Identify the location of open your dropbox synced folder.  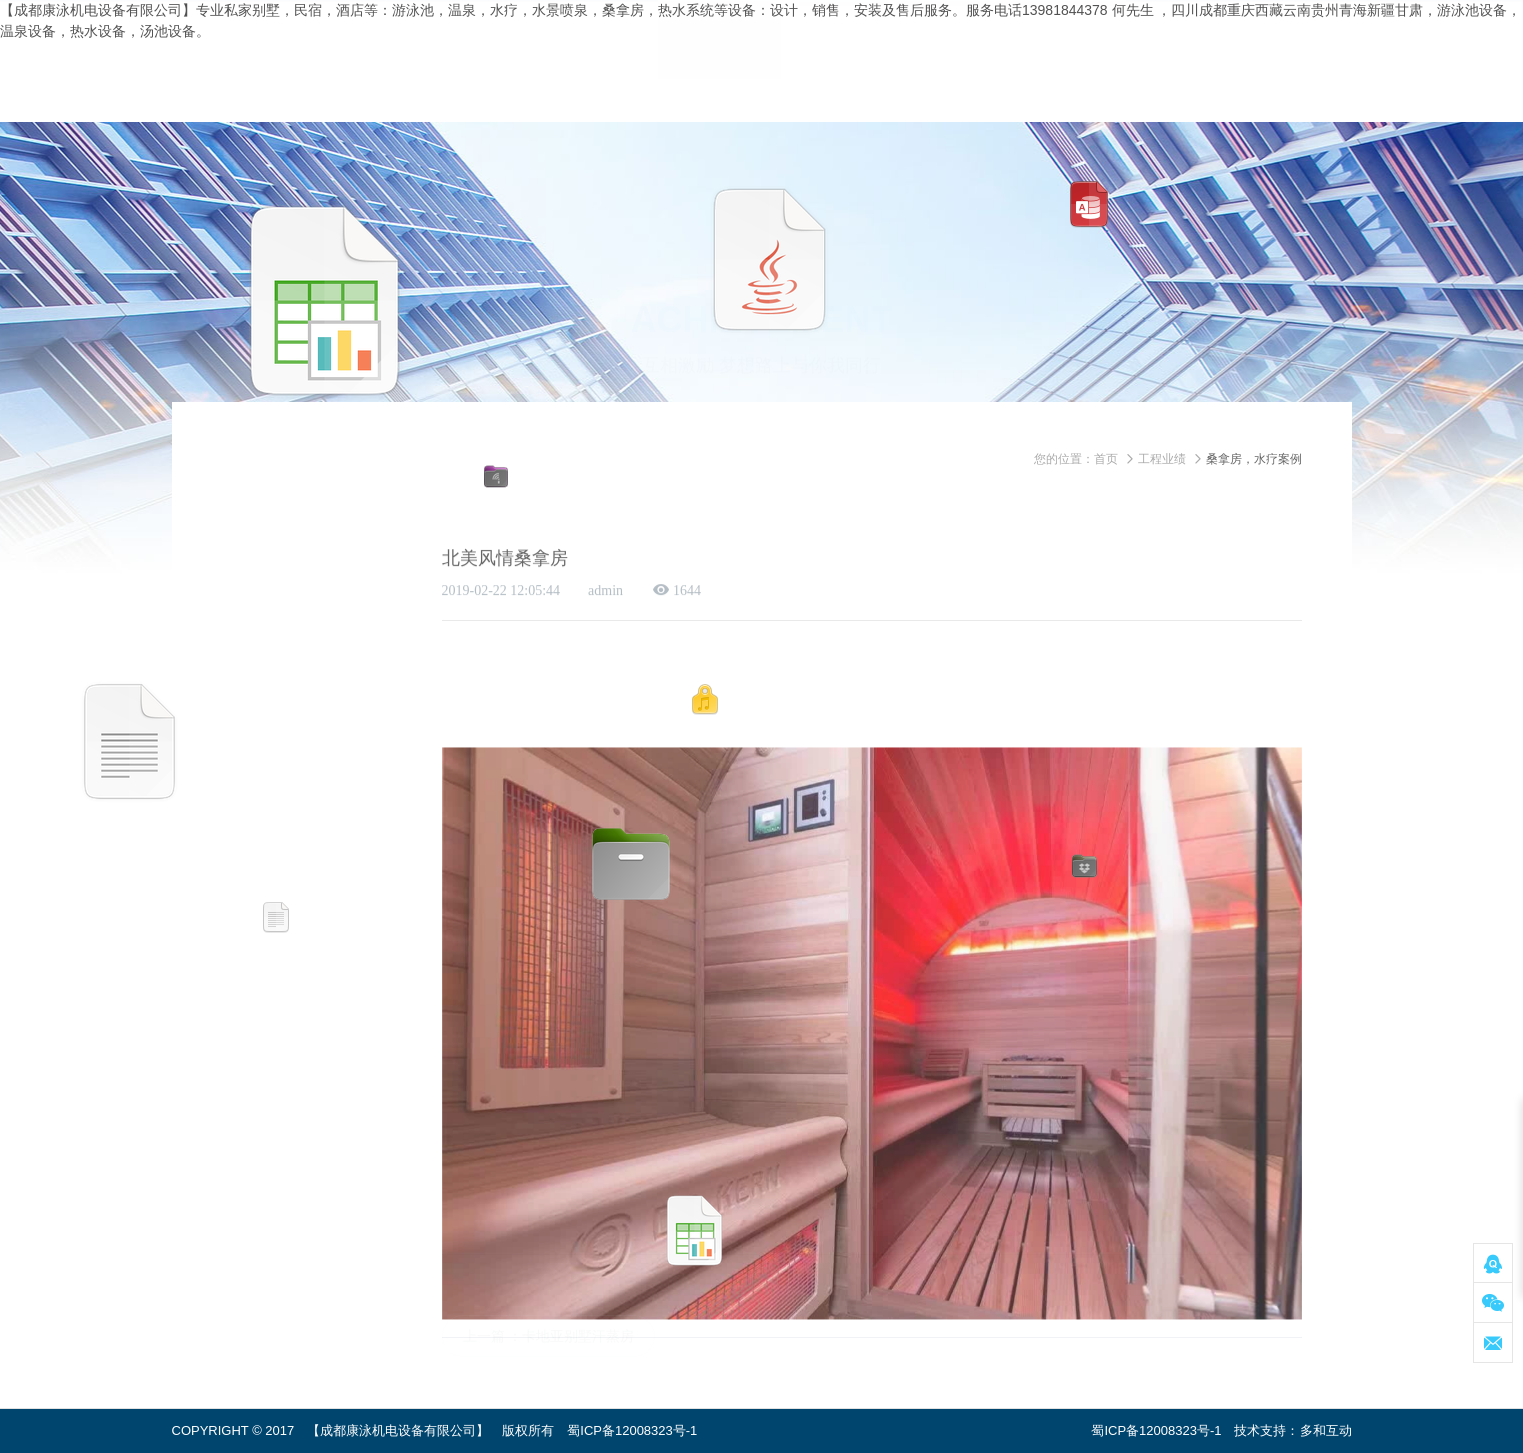
(1084, 865).